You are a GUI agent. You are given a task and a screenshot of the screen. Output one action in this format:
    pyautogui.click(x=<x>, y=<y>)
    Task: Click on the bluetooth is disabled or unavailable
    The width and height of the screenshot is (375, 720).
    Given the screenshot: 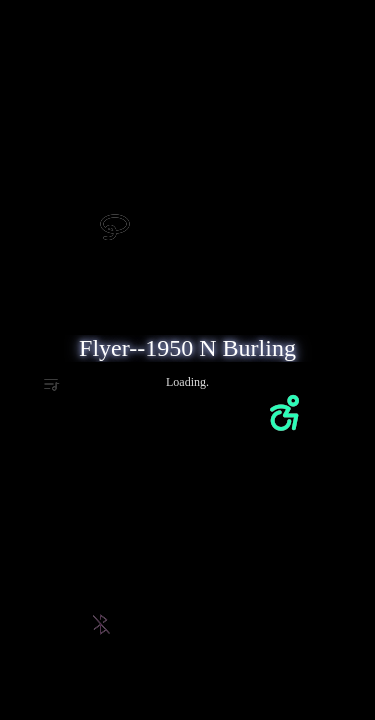 What is the action you would take?
    pyautogui.click(x=100, y=624)
    